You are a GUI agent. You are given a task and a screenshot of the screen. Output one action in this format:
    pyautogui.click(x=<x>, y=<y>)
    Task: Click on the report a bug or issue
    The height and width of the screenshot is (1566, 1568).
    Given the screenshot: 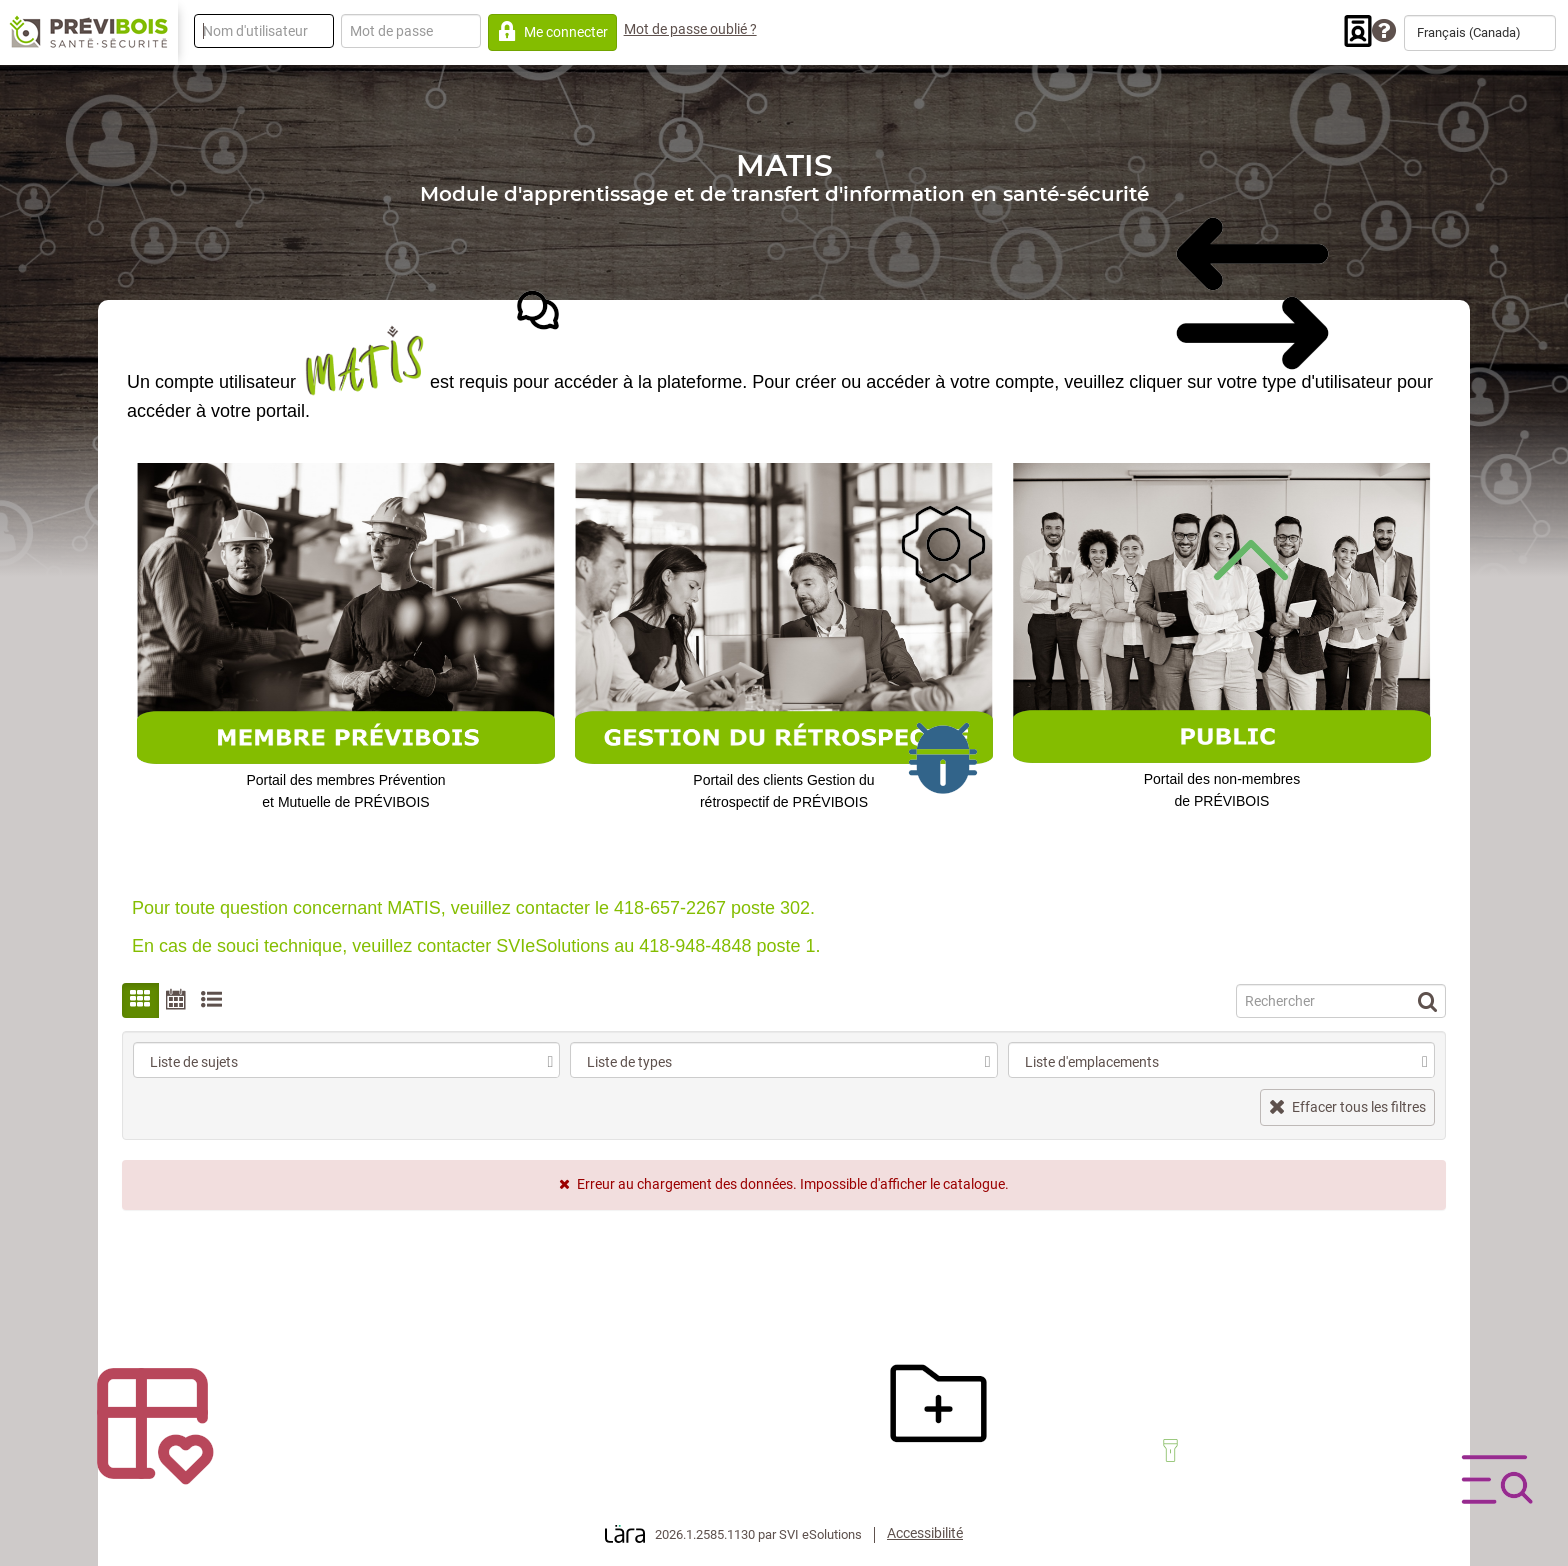 What is the action you would take?
    pyautogui.click(x=943, y=757)
    